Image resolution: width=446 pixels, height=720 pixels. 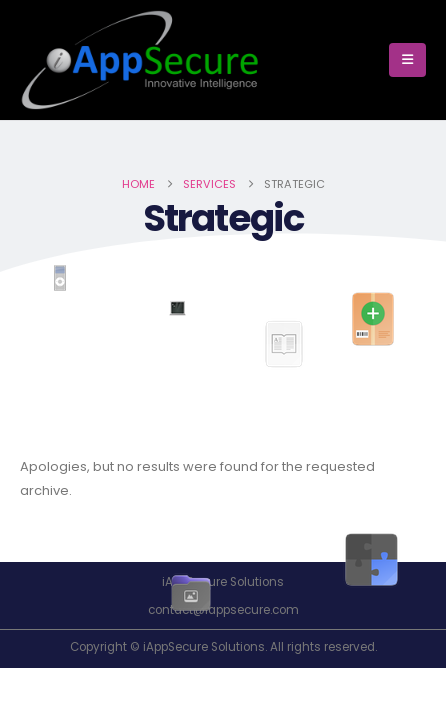 What do you see at coordinates (371, 559) in the screenshot?
I see `add or manage bluetooth plugins` at bounding box center [371, 559].